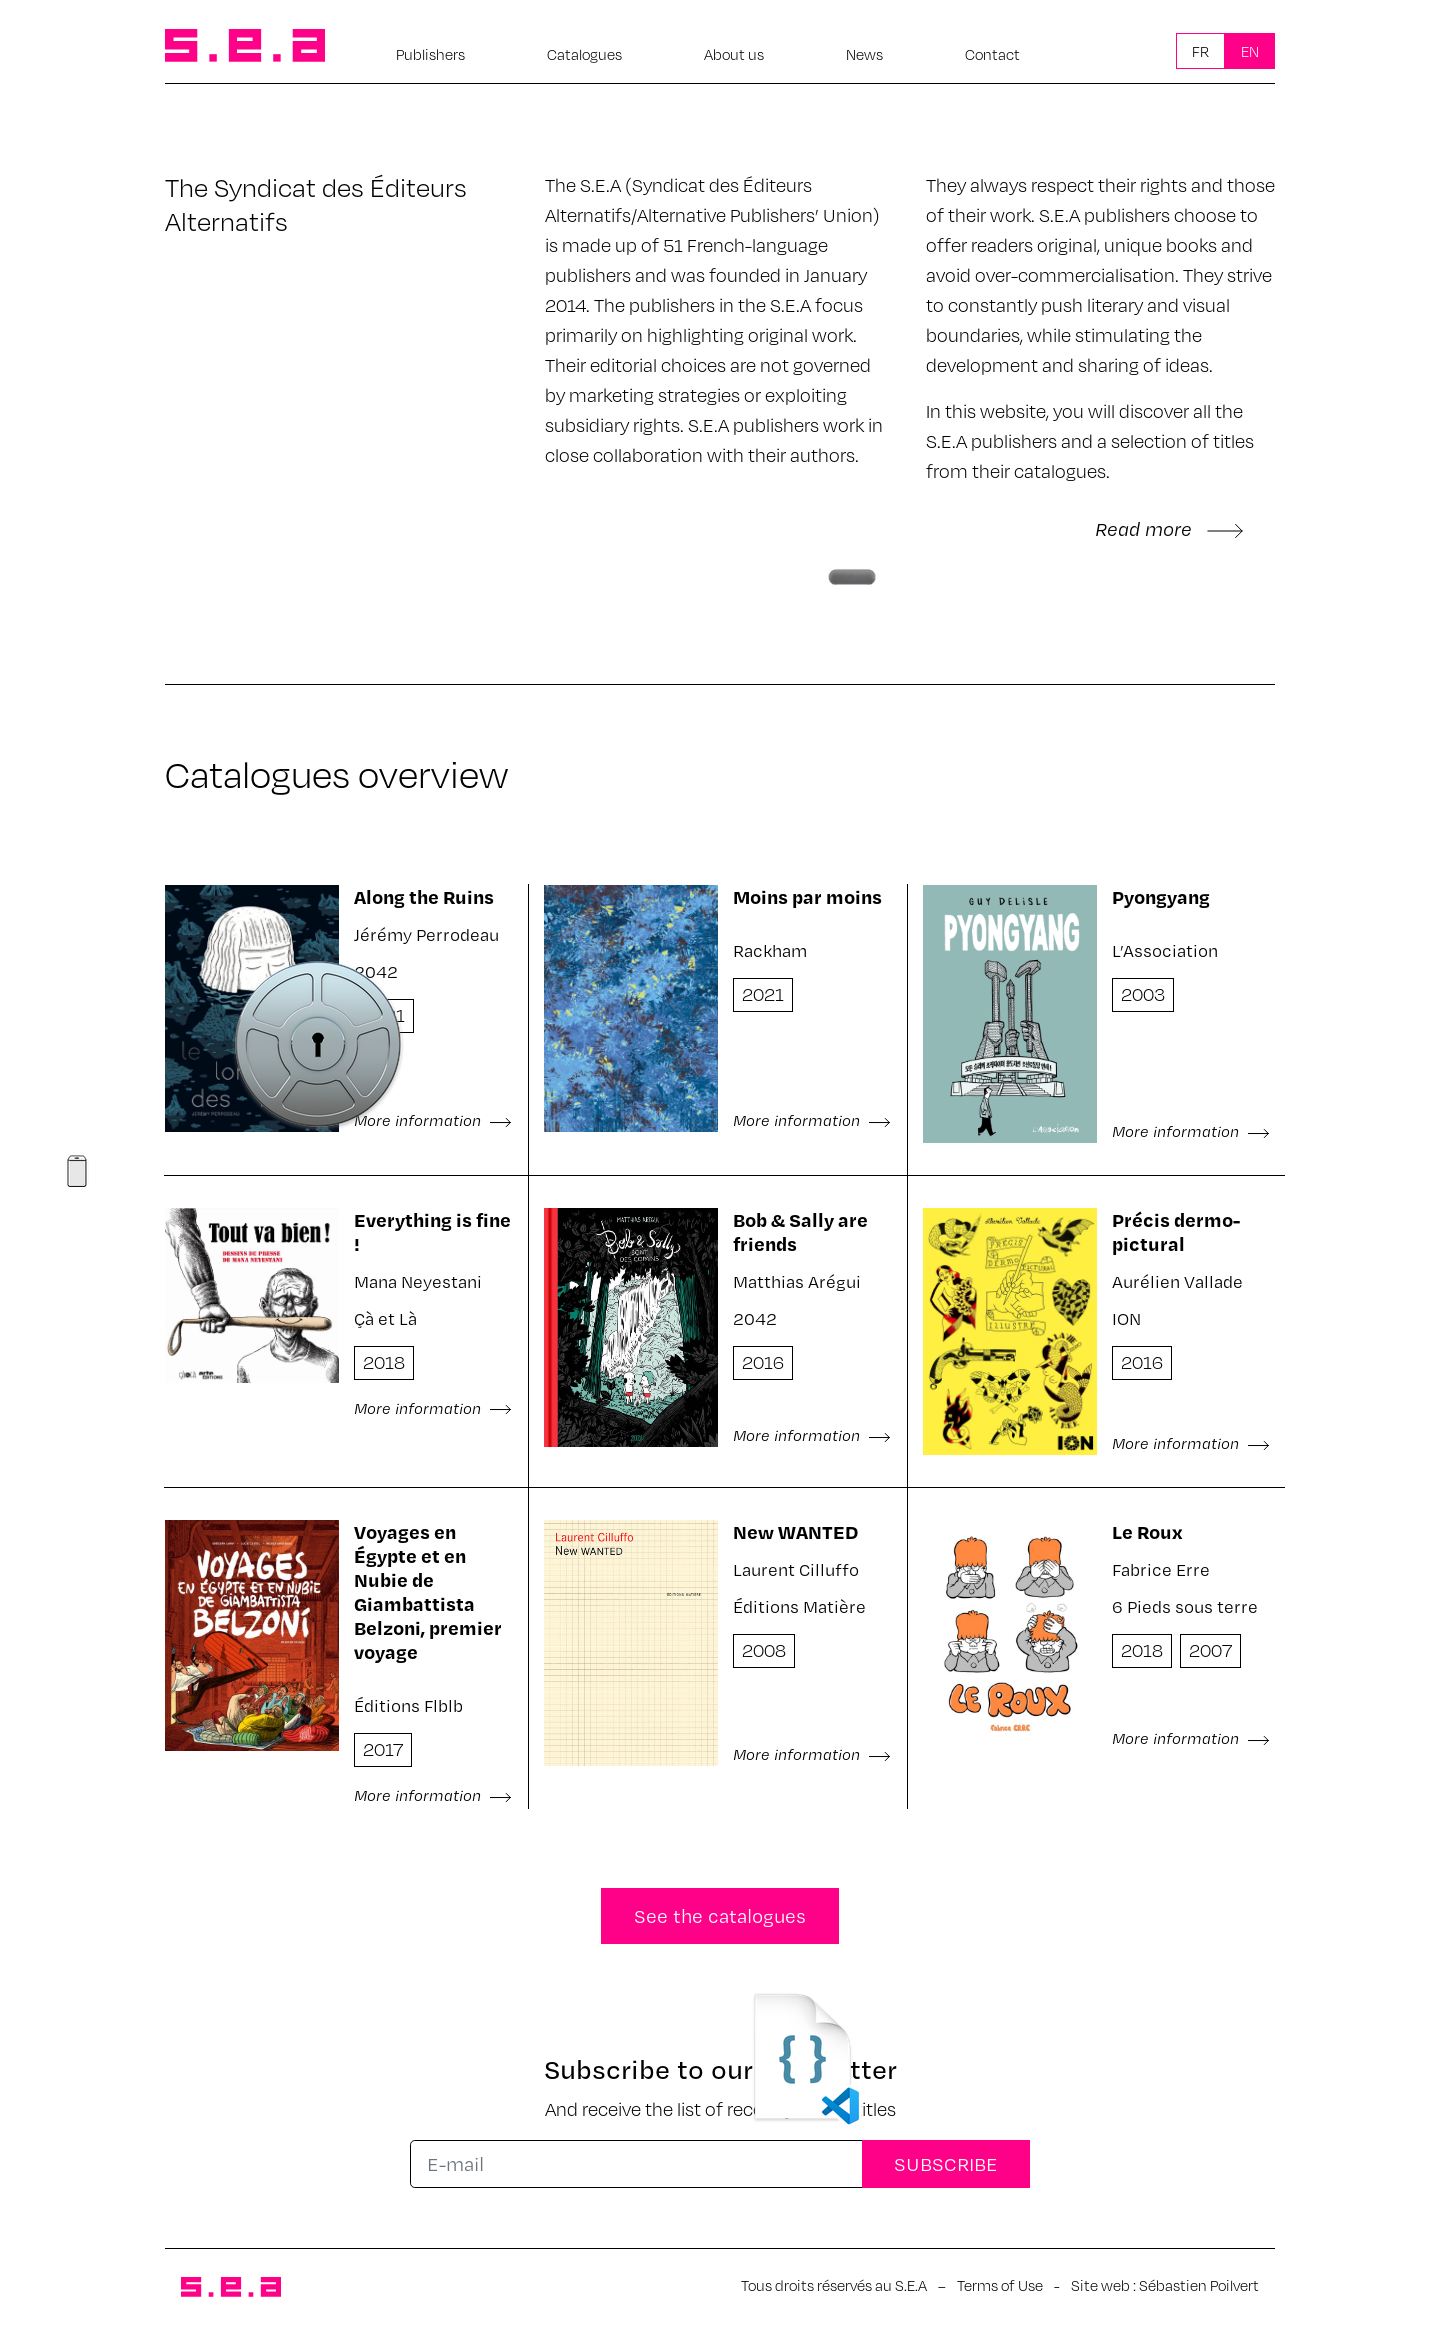 The height and width of the screenshot is (2351, 1440). What do you see at coordinates (318, 1044) in the screenshot?
I see `access archived camera footage in iMovie` at bounding box center [318, 1044].